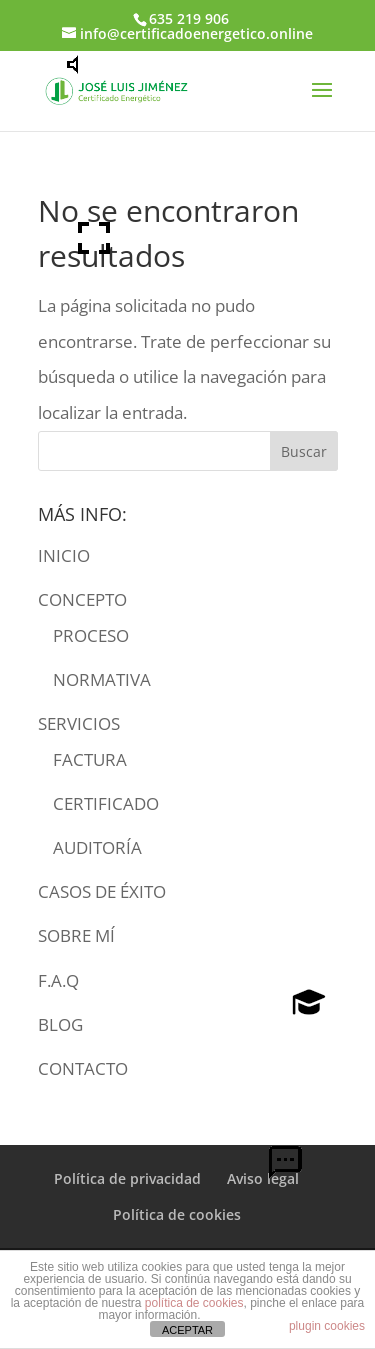 Image resolution: width=375 pixels, height=1349 pixels. What do you see at coordinates (309, 1002) in the screenshot?
I see `access education or learning resources` at bounding box center [309, 1002].